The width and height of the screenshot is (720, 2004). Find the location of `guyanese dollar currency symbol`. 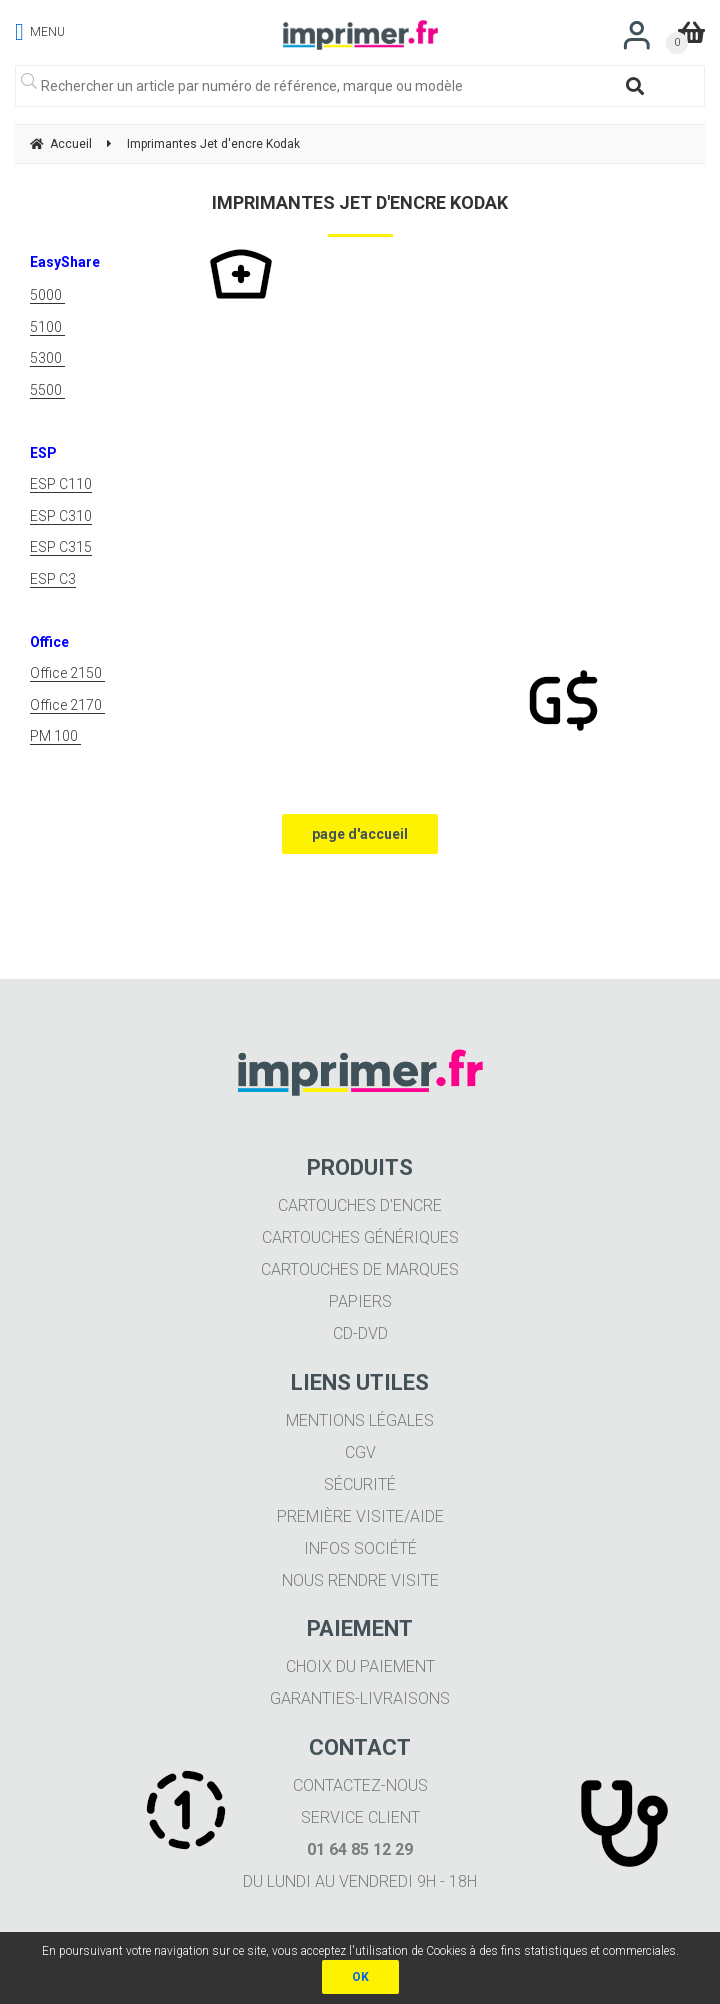

guyanese dollar currency symbol is located at coordinates (563, 700).